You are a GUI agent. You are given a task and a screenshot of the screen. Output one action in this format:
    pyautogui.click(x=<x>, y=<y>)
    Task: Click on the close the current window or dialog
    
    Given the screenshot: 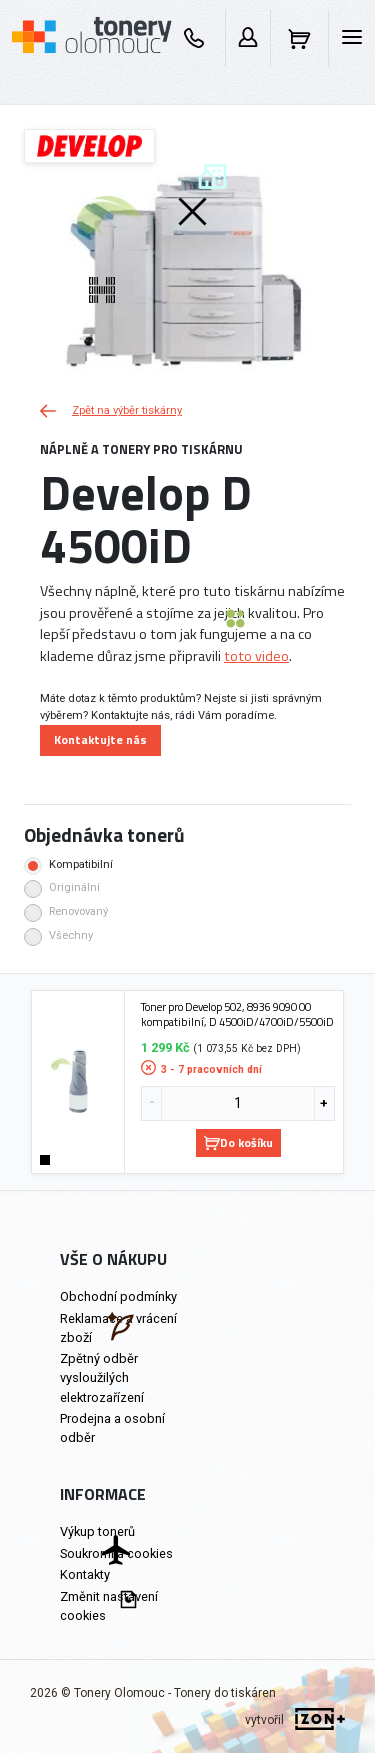 What is the action you would take?
    pyautogui.click(x=192, y=211)
    